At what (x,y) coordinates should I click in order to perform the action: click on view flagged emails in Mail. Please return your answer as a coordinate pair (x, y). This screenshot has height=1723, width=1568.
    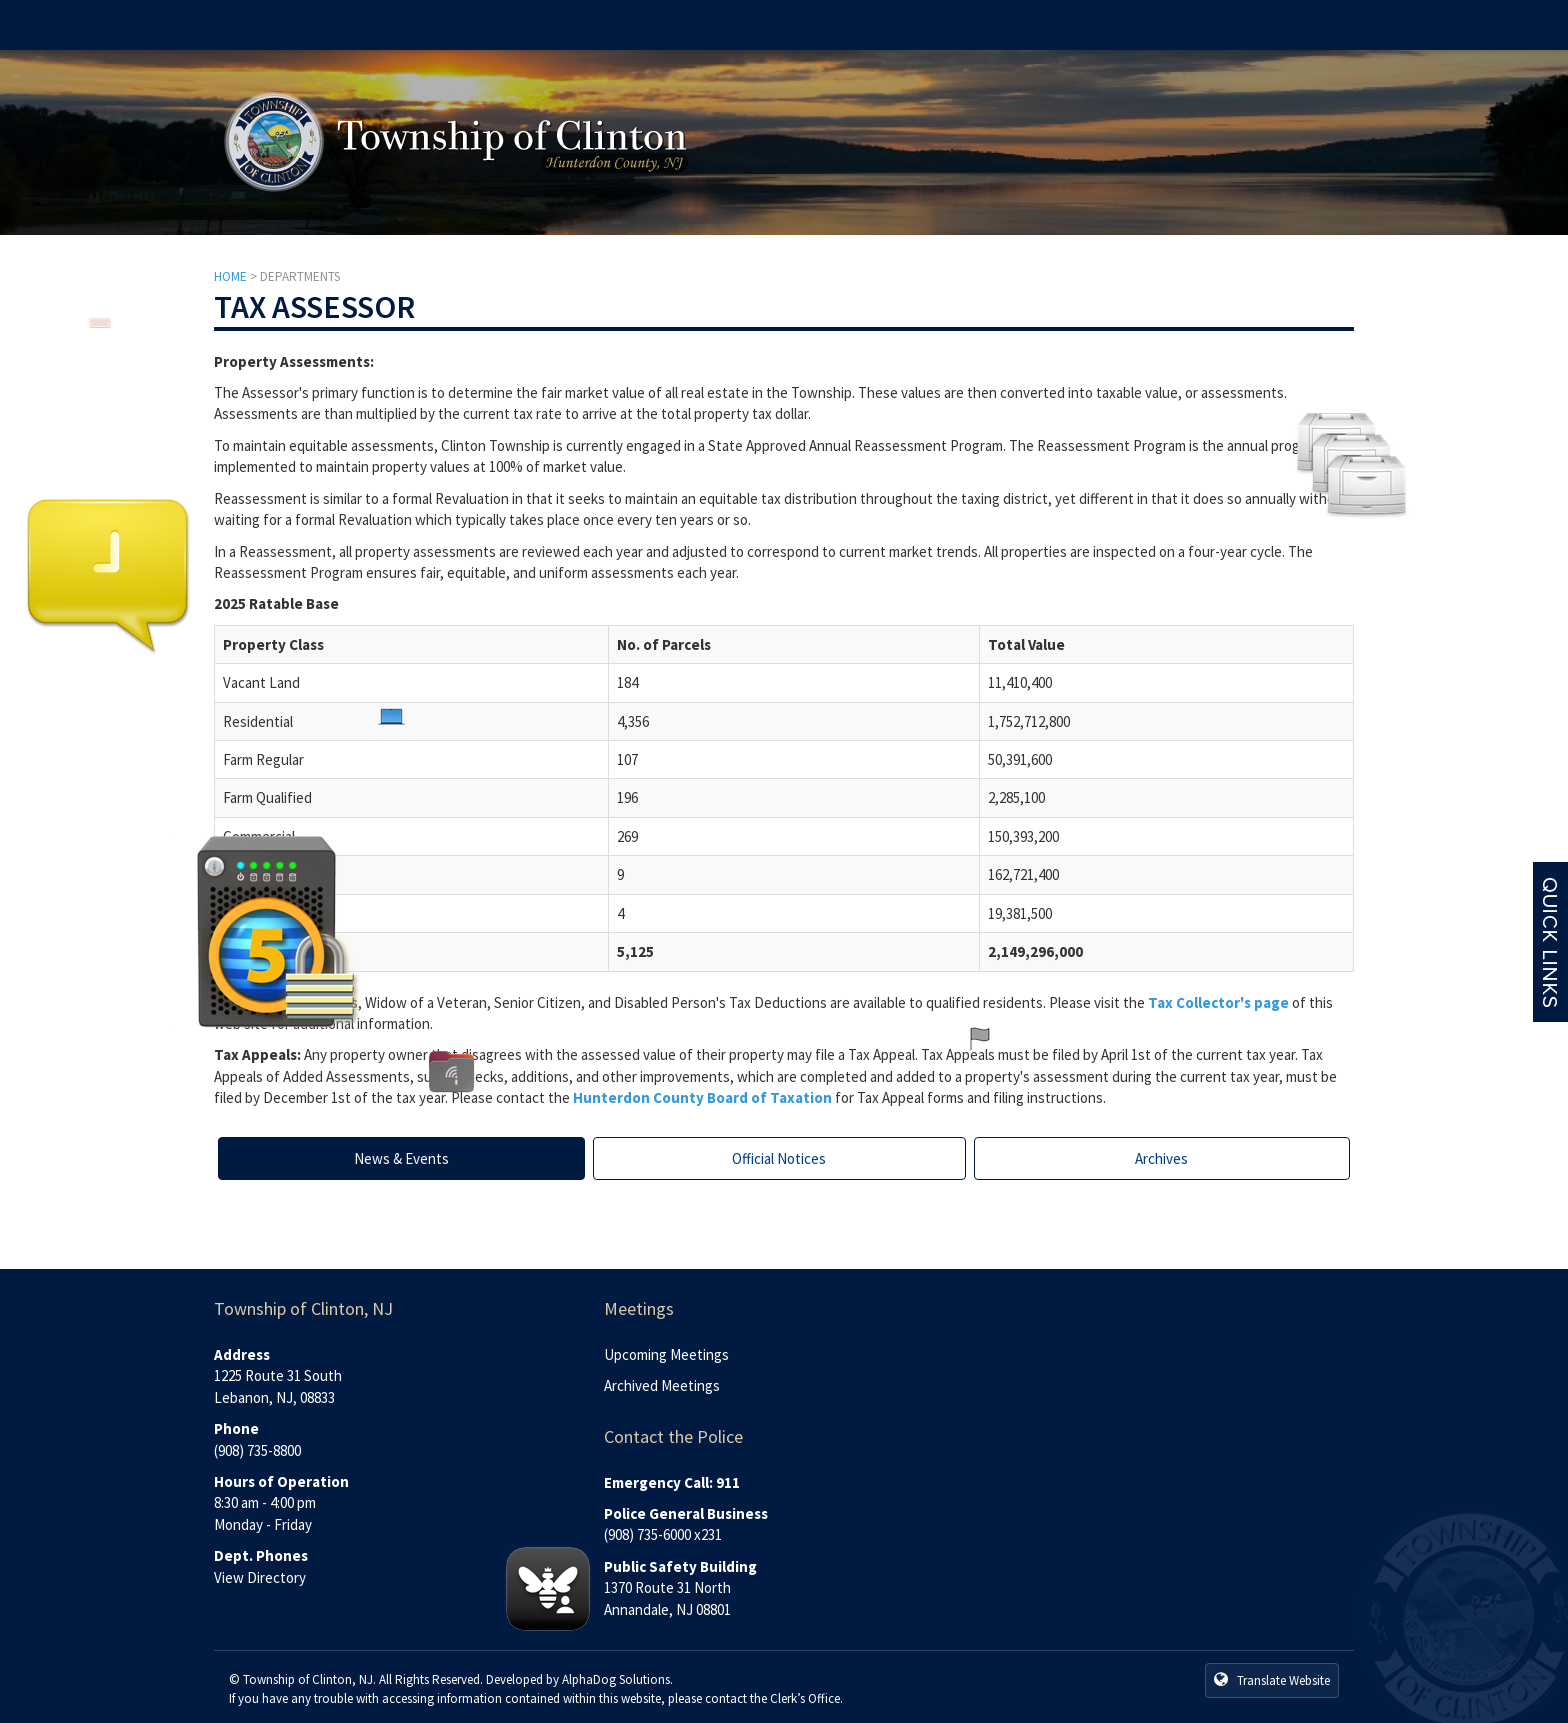
    Looking at the image, I should click on (980, 1039).